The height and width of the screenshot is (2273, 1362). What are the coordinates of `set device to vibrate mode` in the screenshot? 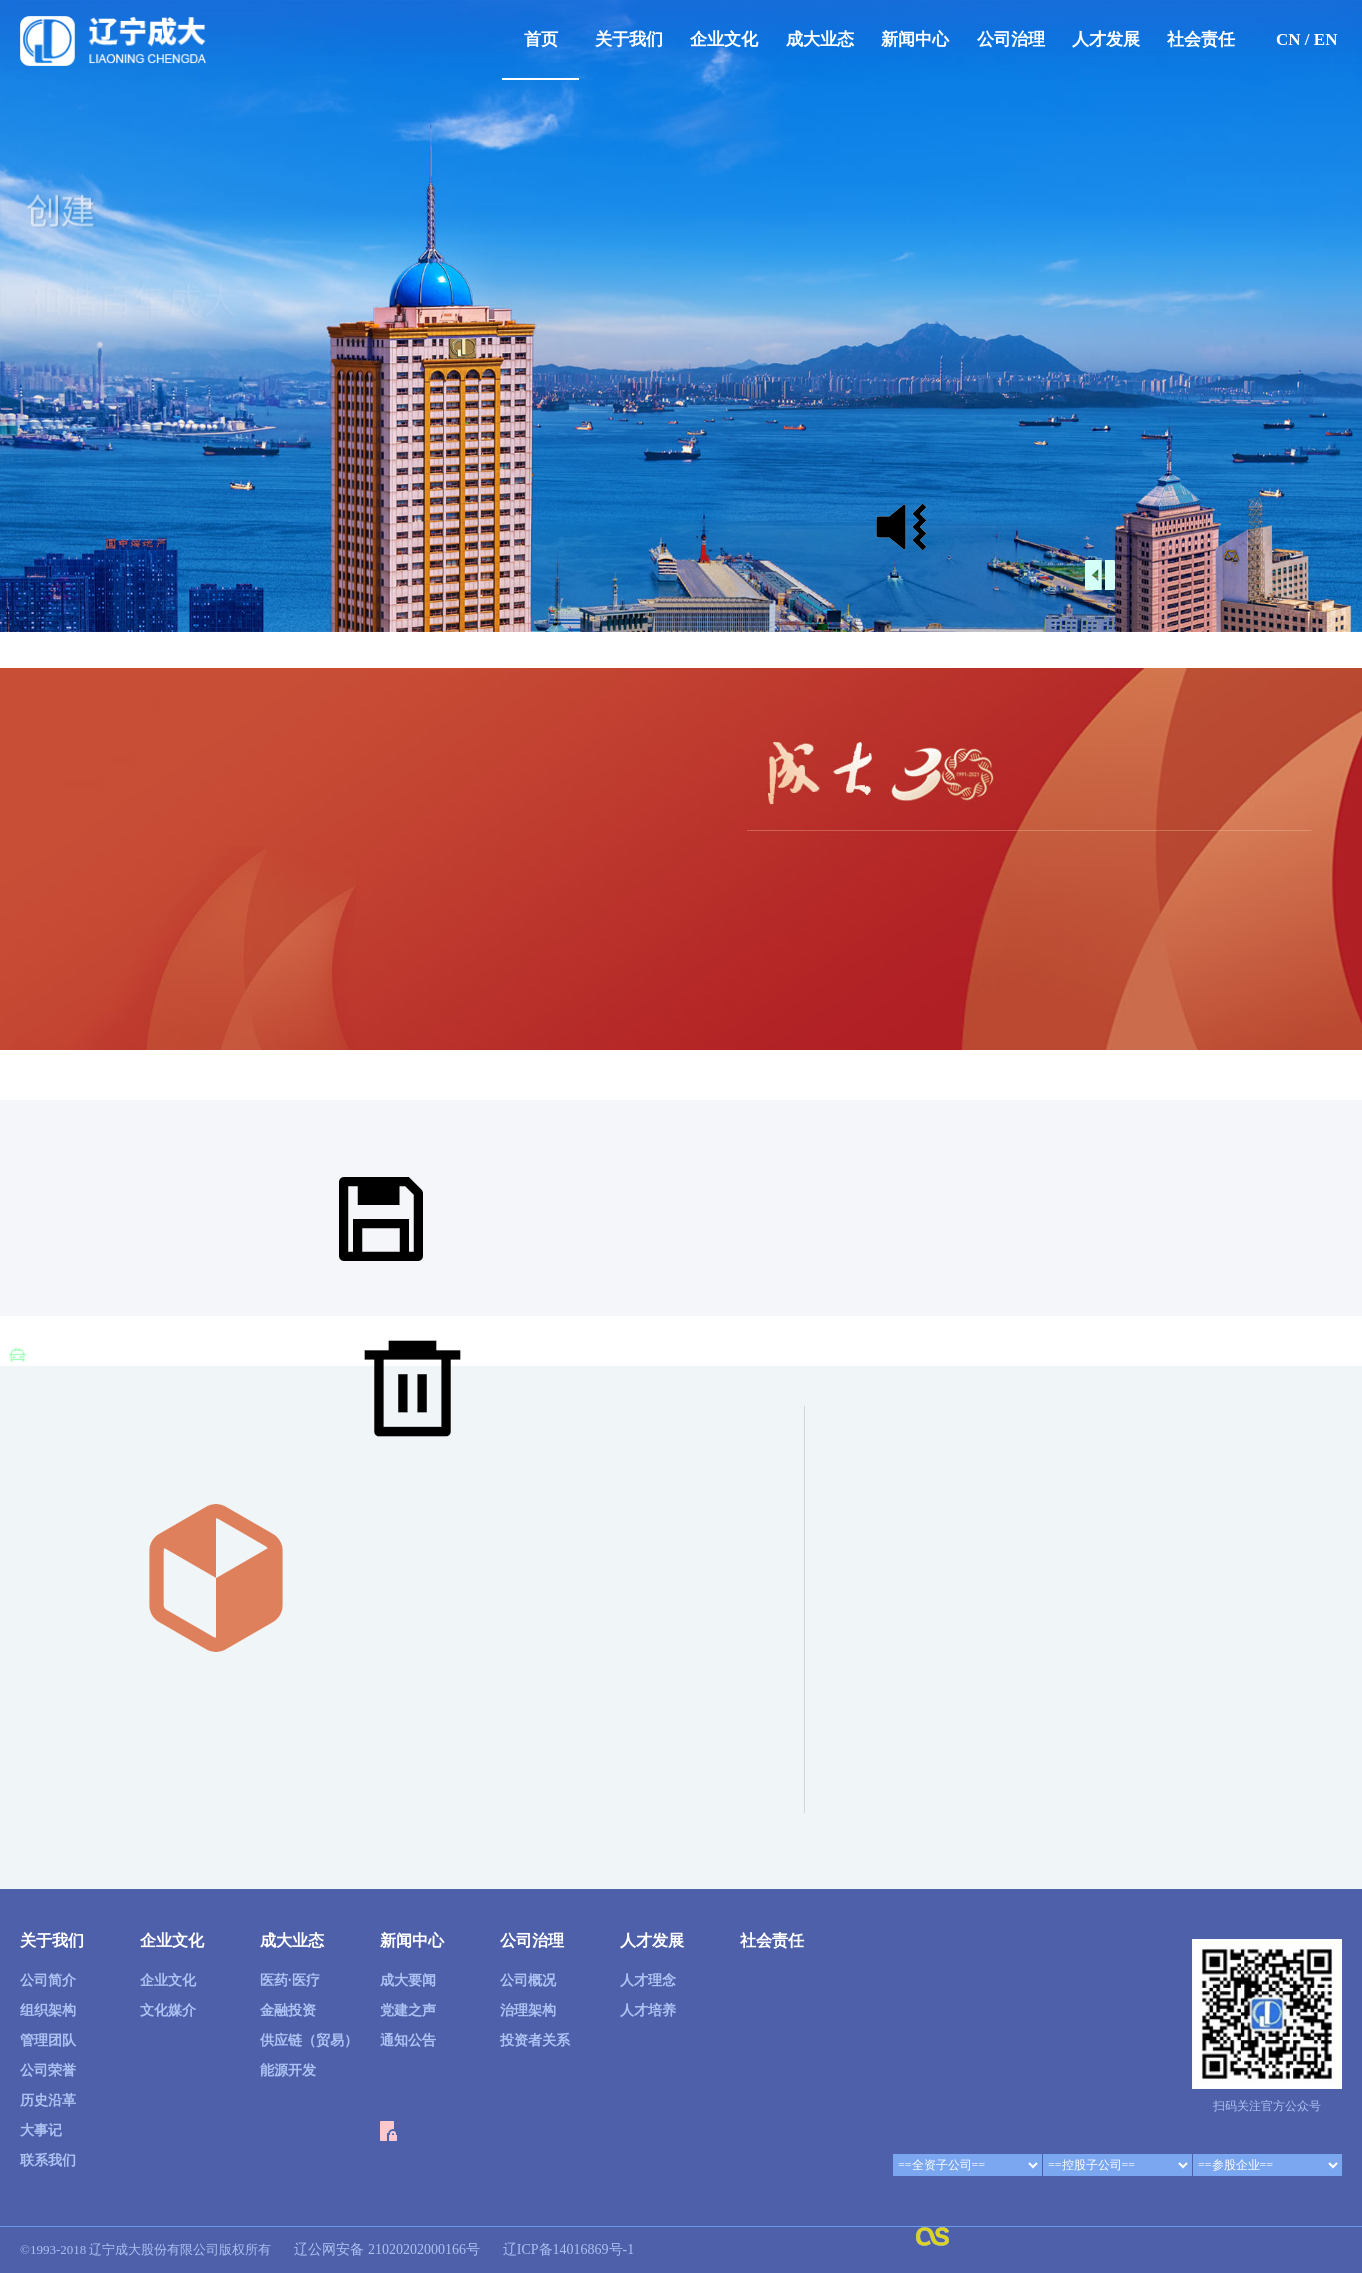 It's located at (903, 527).